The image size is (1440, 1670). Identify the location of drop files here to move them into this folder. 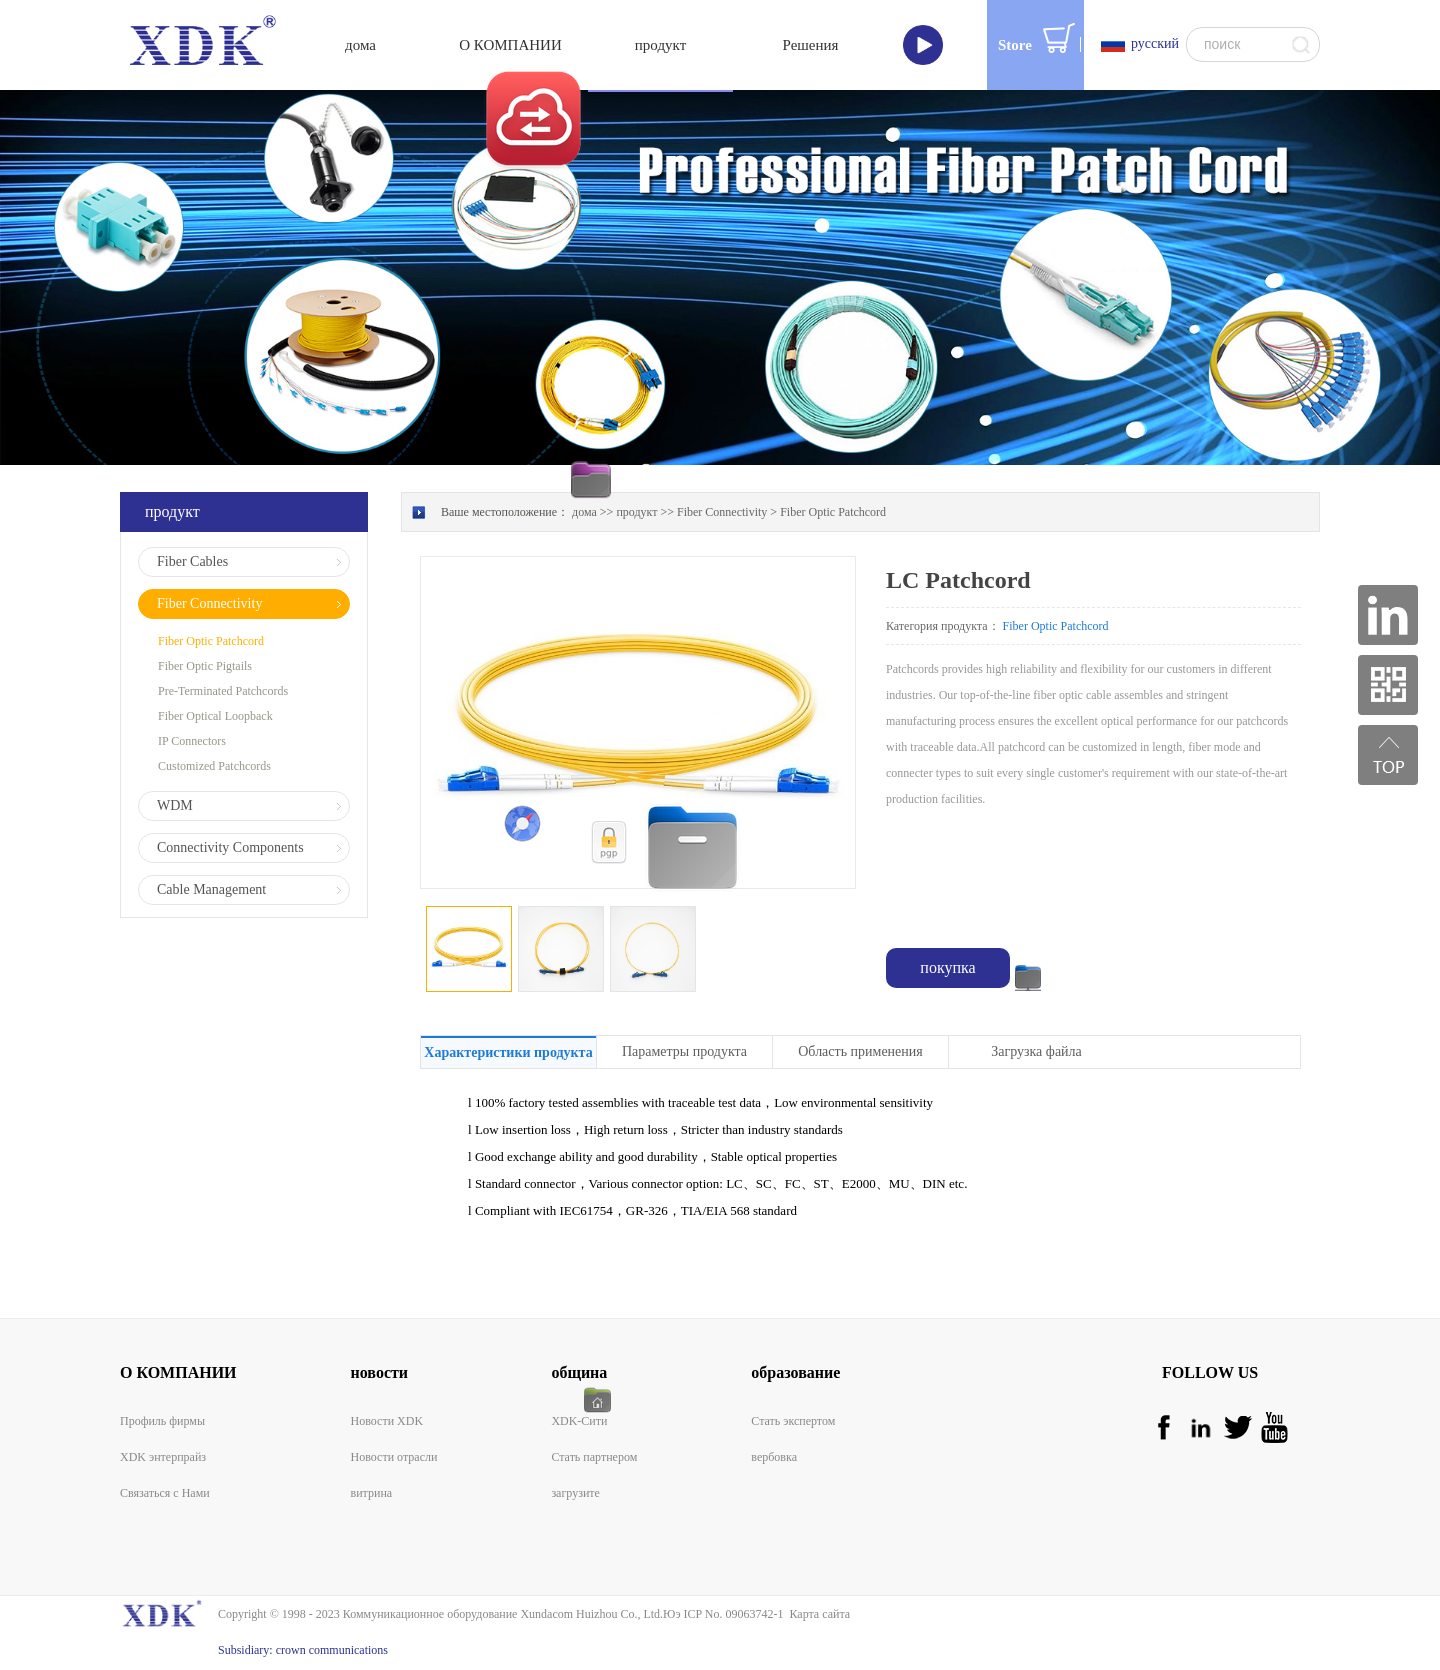
(591, 479).